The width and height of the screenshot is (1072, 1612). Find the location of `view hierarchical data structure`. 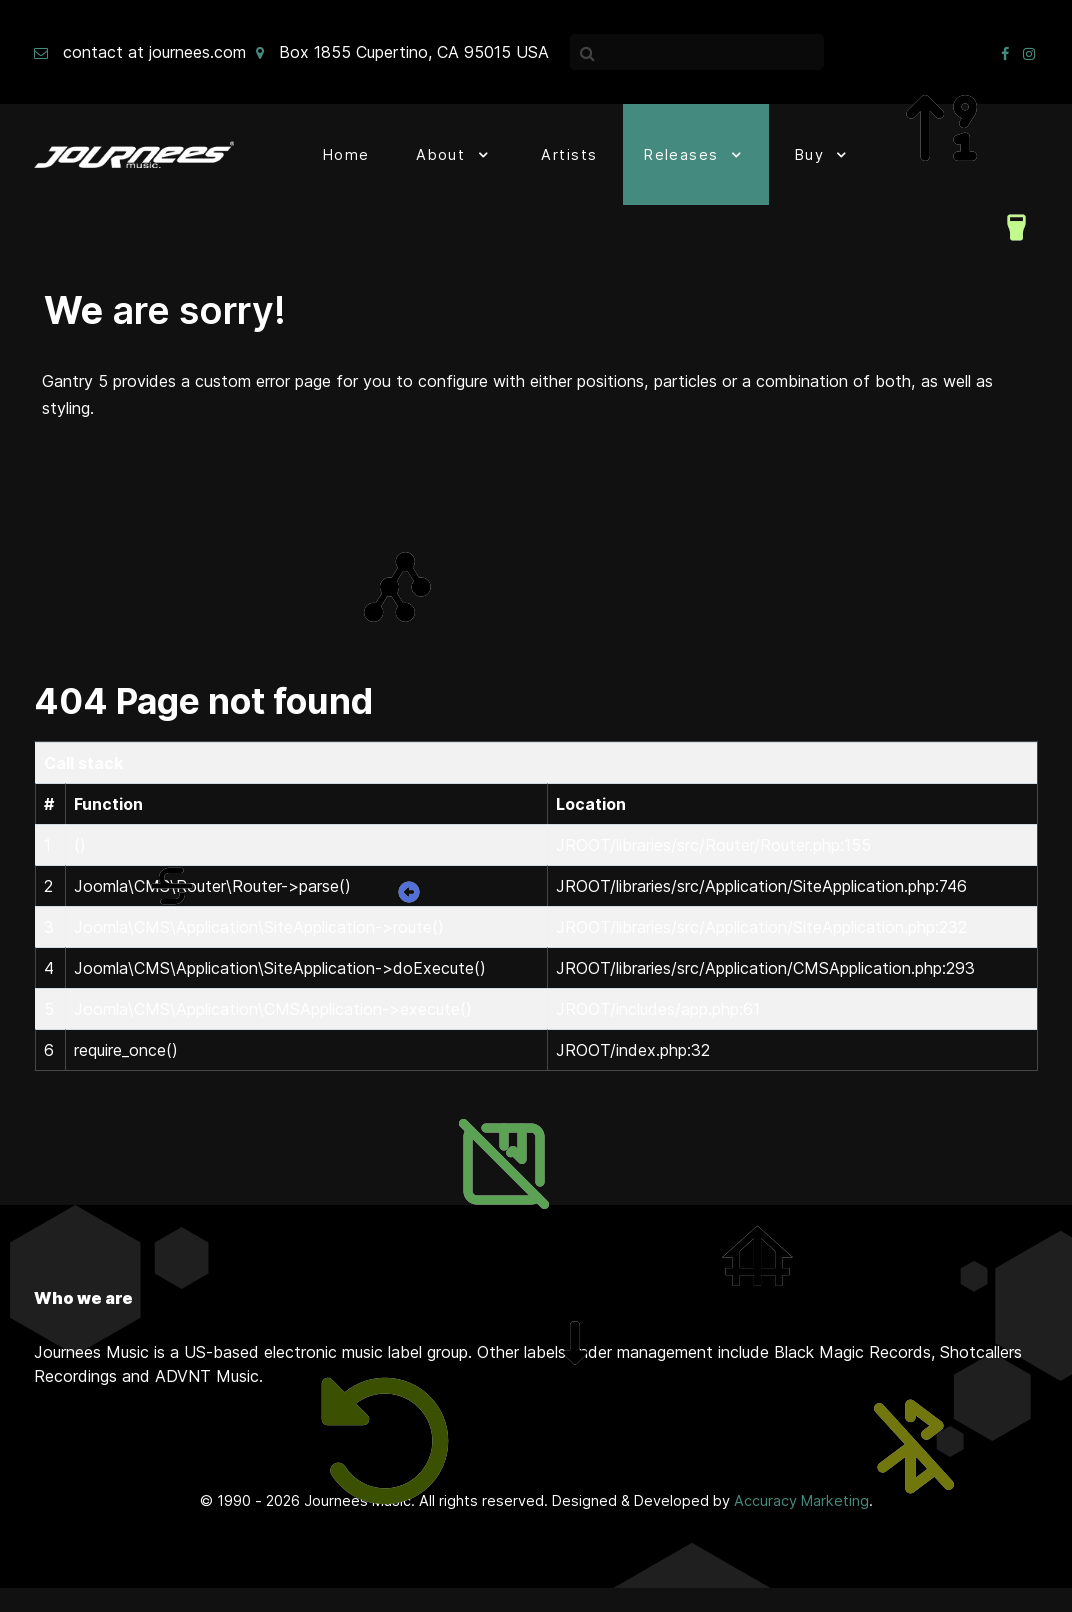

view hierarchical data structure is located at coordinates (399, 587).